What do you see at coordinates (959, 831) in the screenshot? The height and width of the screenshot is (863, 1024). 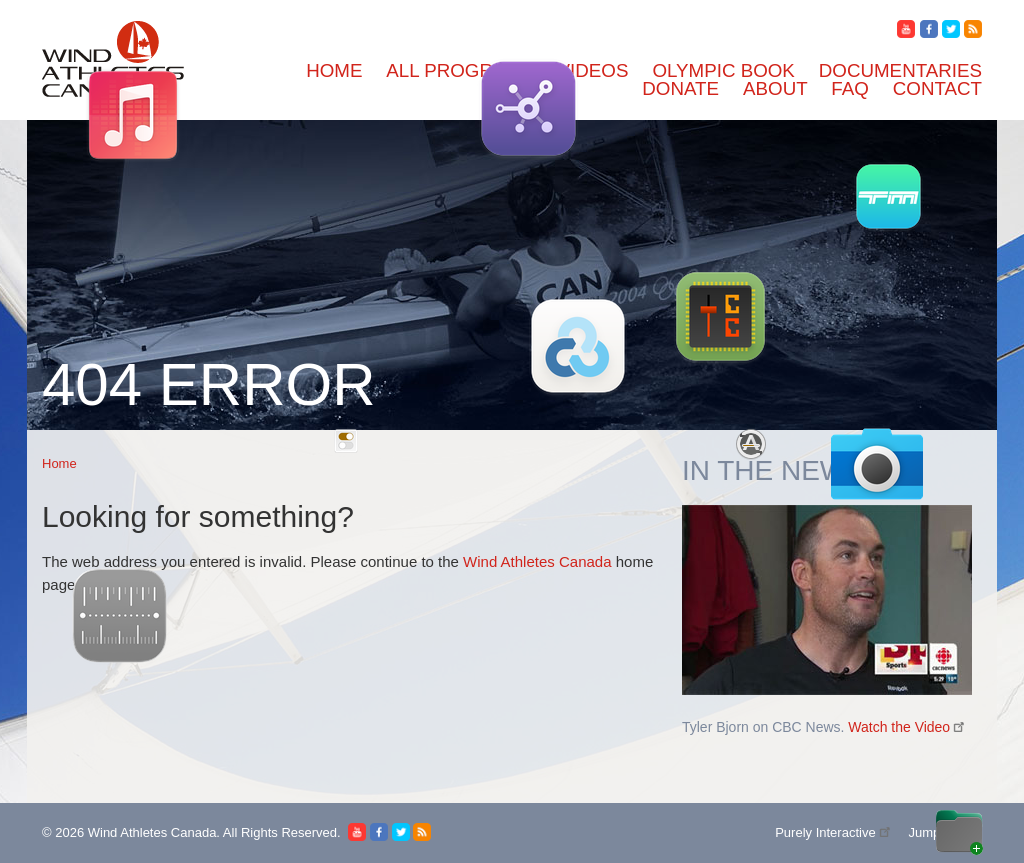 I see `create a new folder` at bounding box center [959, 831].